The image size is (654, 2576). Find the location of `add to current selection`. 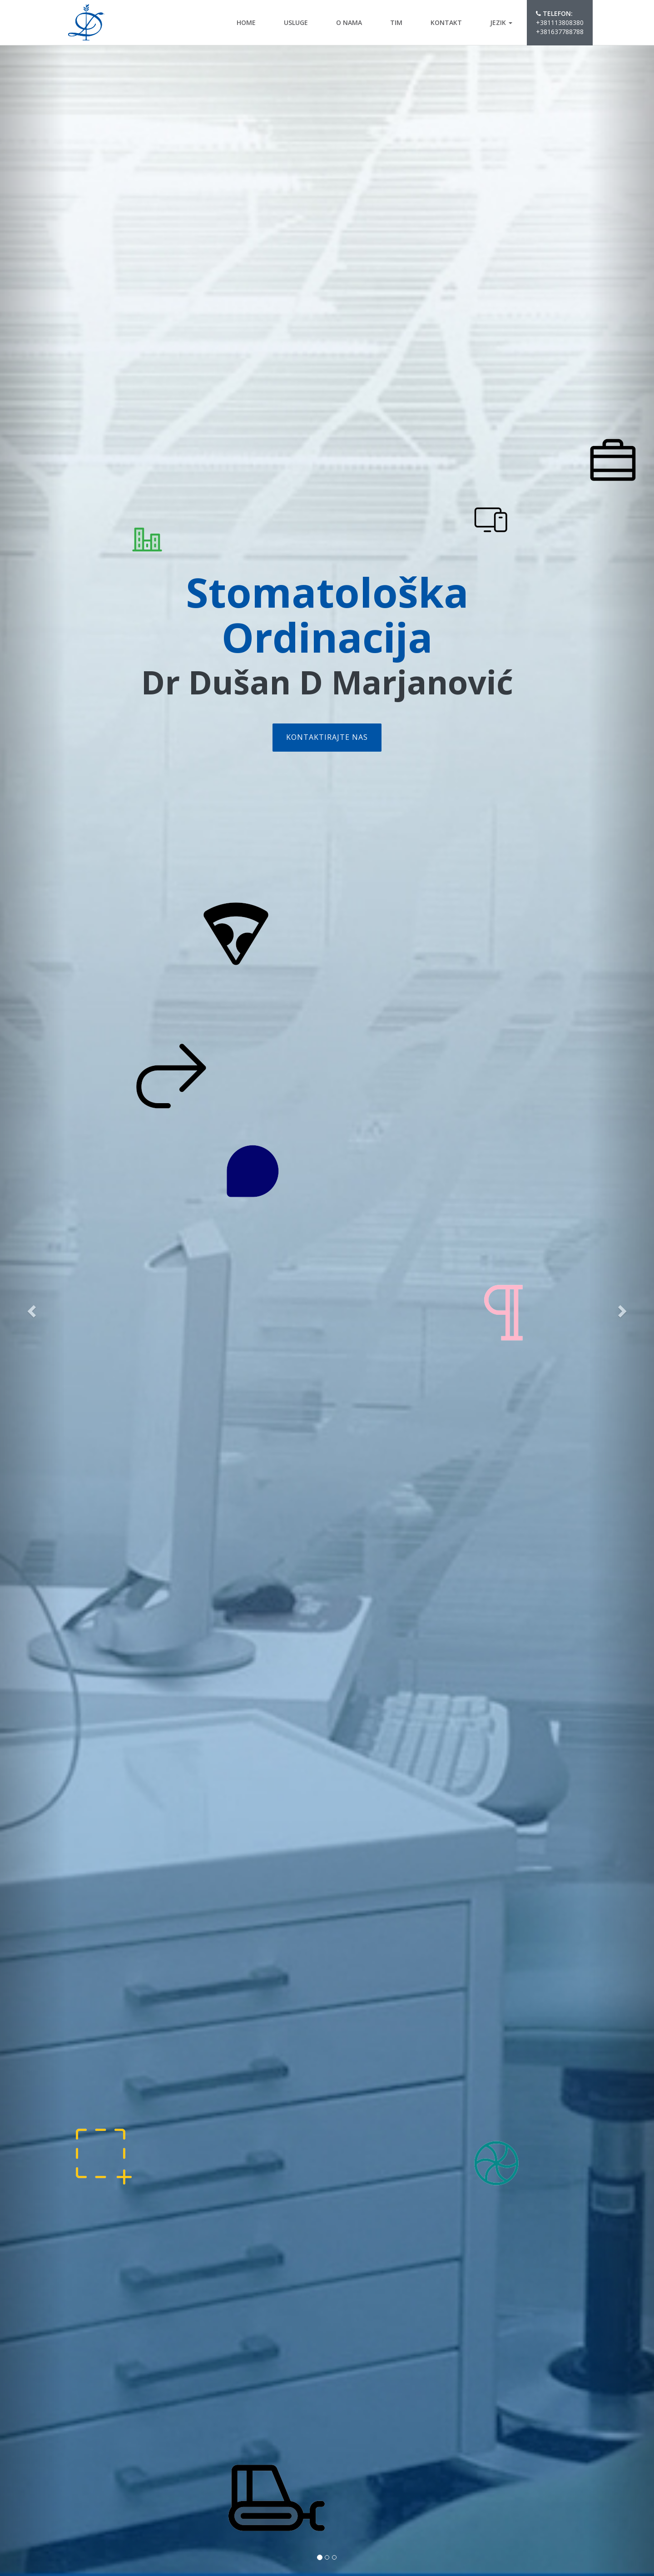

add to current selection is located at coordinates (100, 2153).